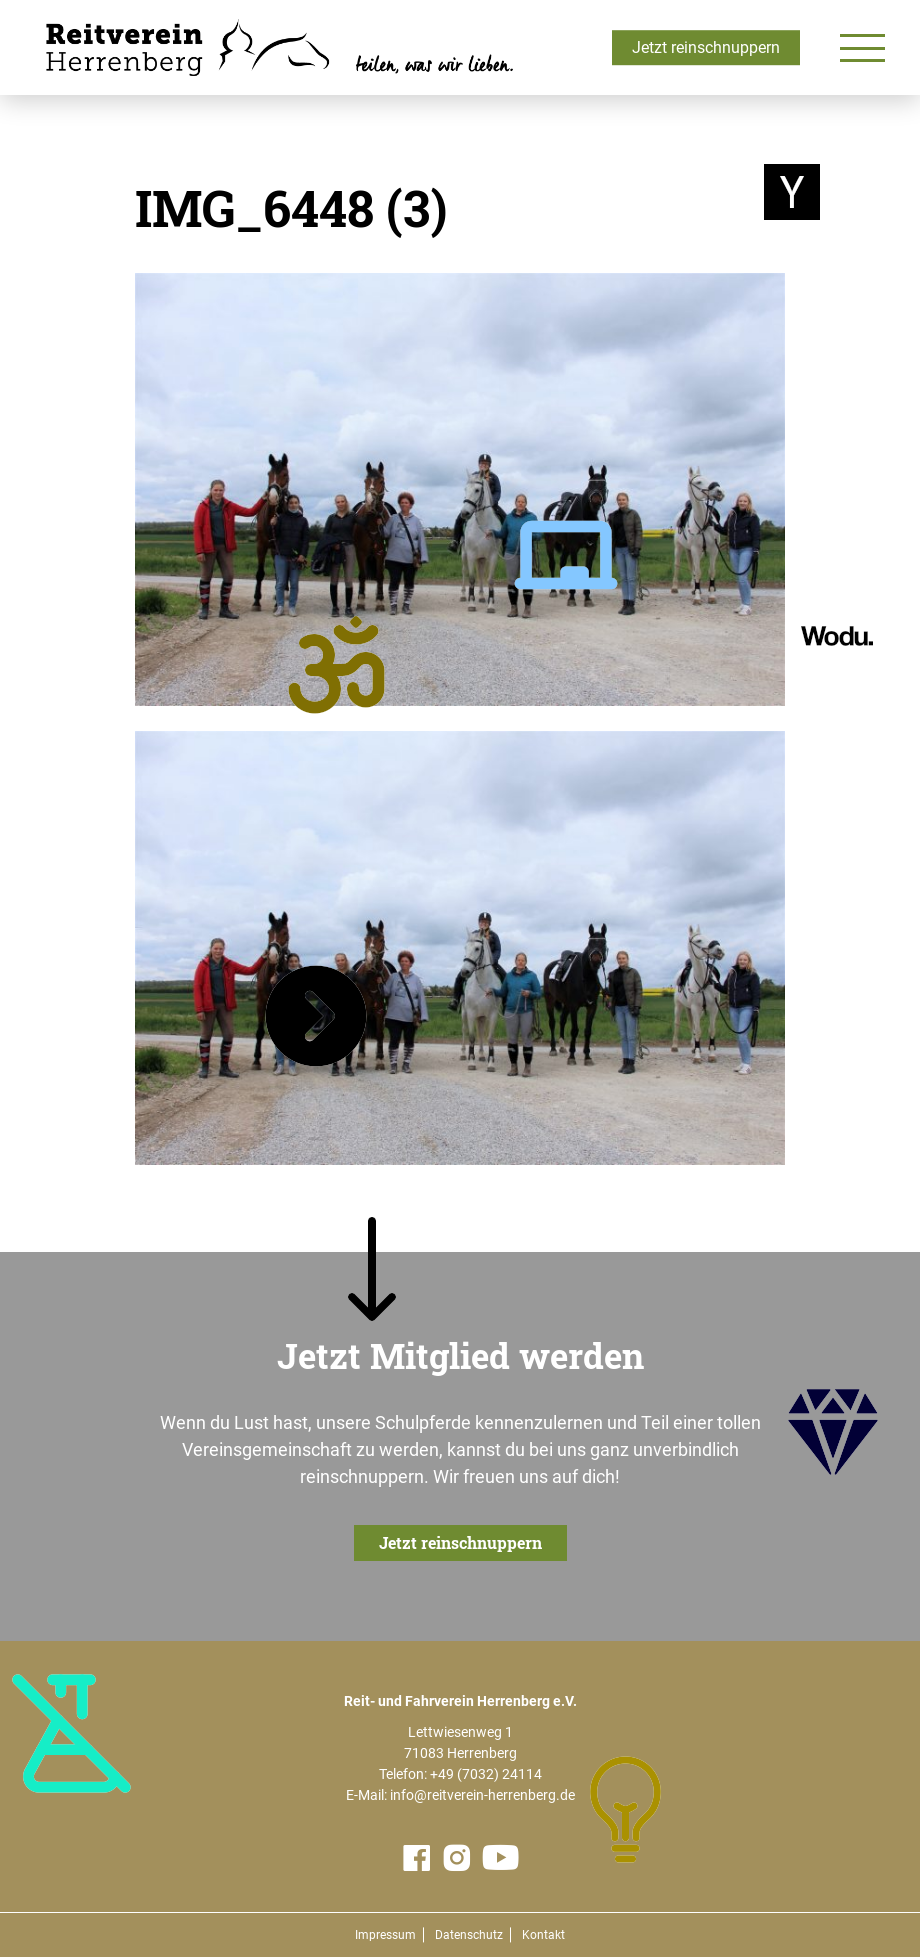 The width and height of the screenshot is (920, 1957). I want to click on wodu brand logo, so click(837, 636).